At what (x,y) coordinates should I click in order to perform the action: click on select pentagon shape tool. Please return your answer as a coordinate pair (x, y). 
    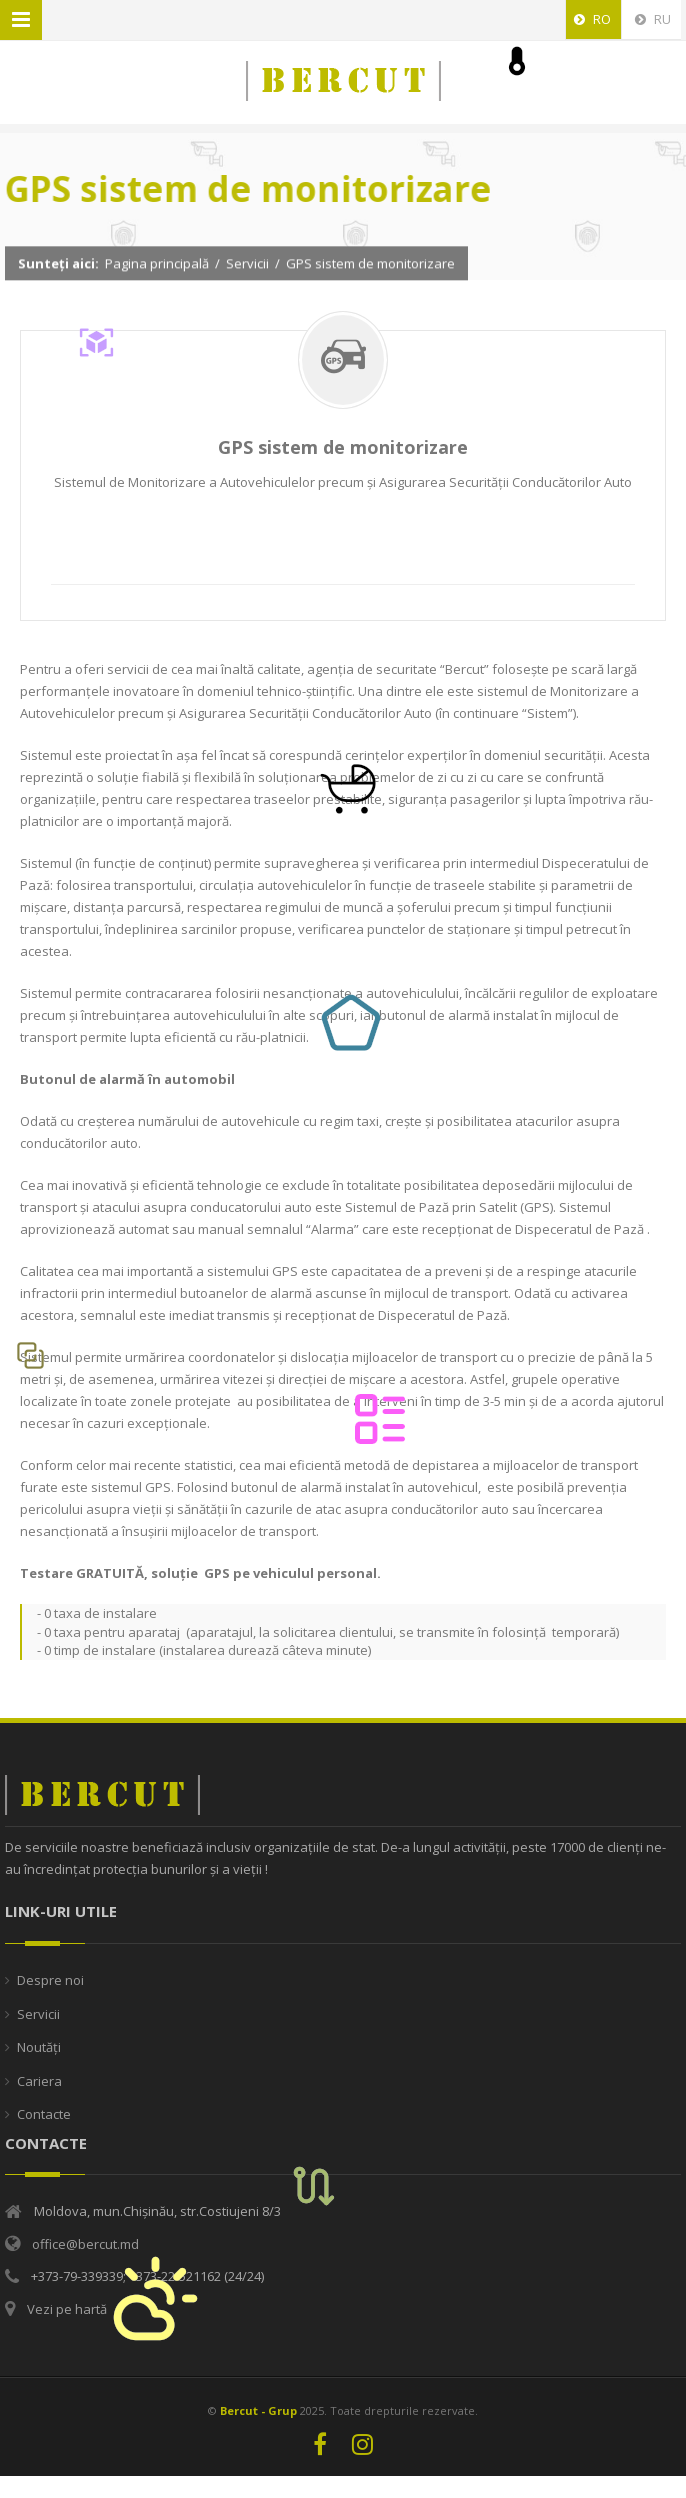
    Looking at the image, I should click on (351, 1024).